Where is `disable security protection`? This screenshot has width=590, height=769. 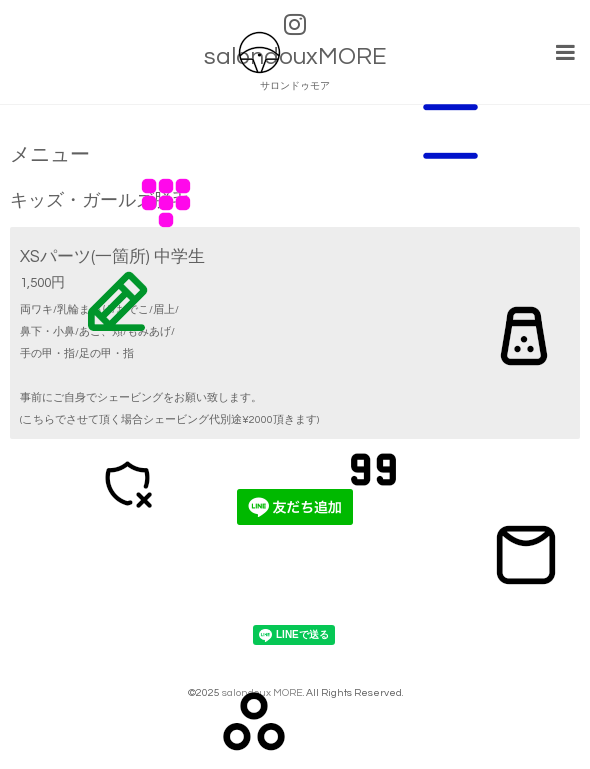 disable security protection is located at coordinates (127, 483).